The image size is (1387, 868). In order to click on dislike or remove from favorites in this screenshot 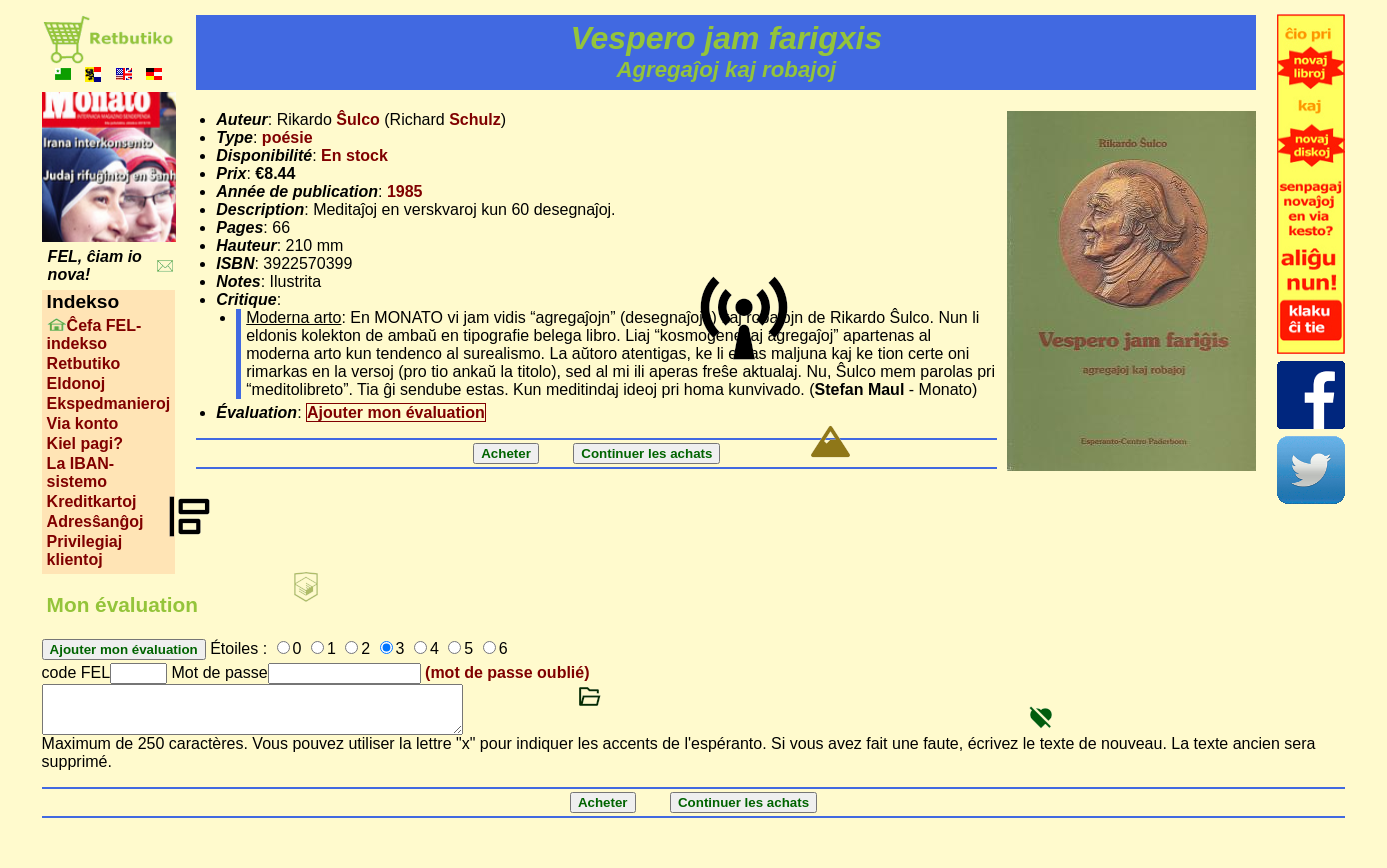, I will do `click(1041, 718)`.